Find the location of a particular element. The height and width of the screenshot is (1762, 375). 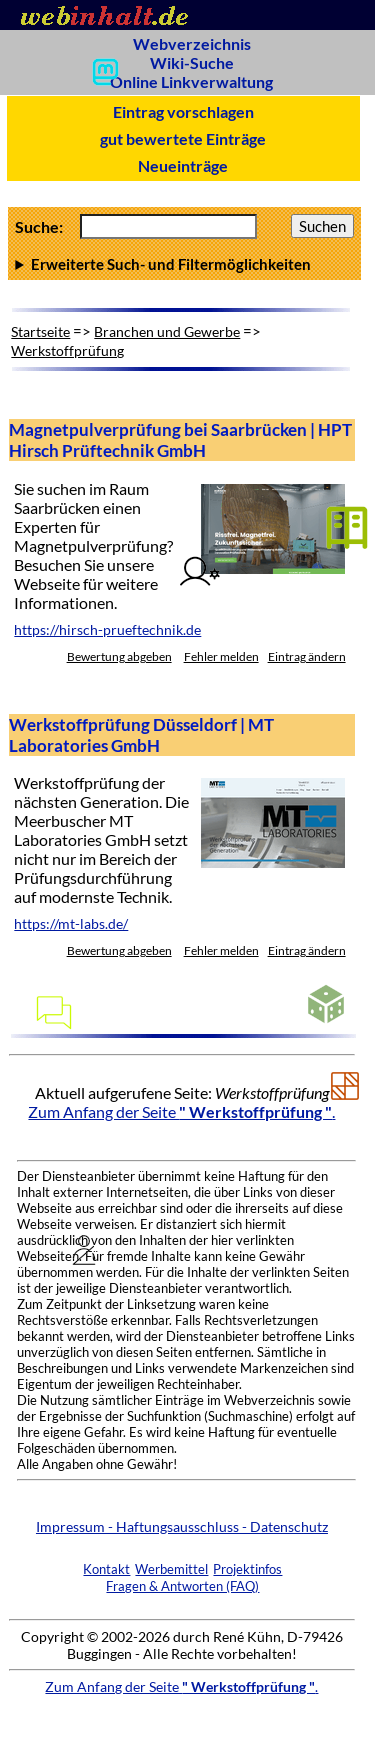

access user settings is located at coordinates (198, 572).